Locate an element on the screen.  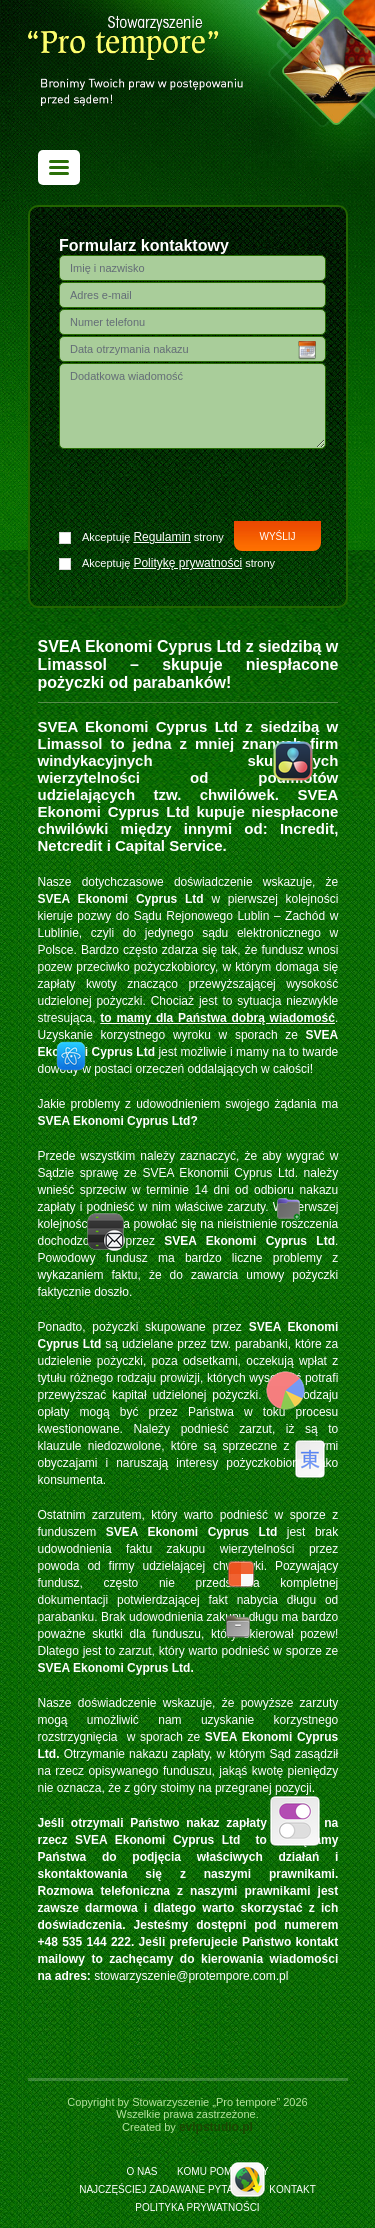
open the nautilus file manager is located at coordinates (238, 1626).